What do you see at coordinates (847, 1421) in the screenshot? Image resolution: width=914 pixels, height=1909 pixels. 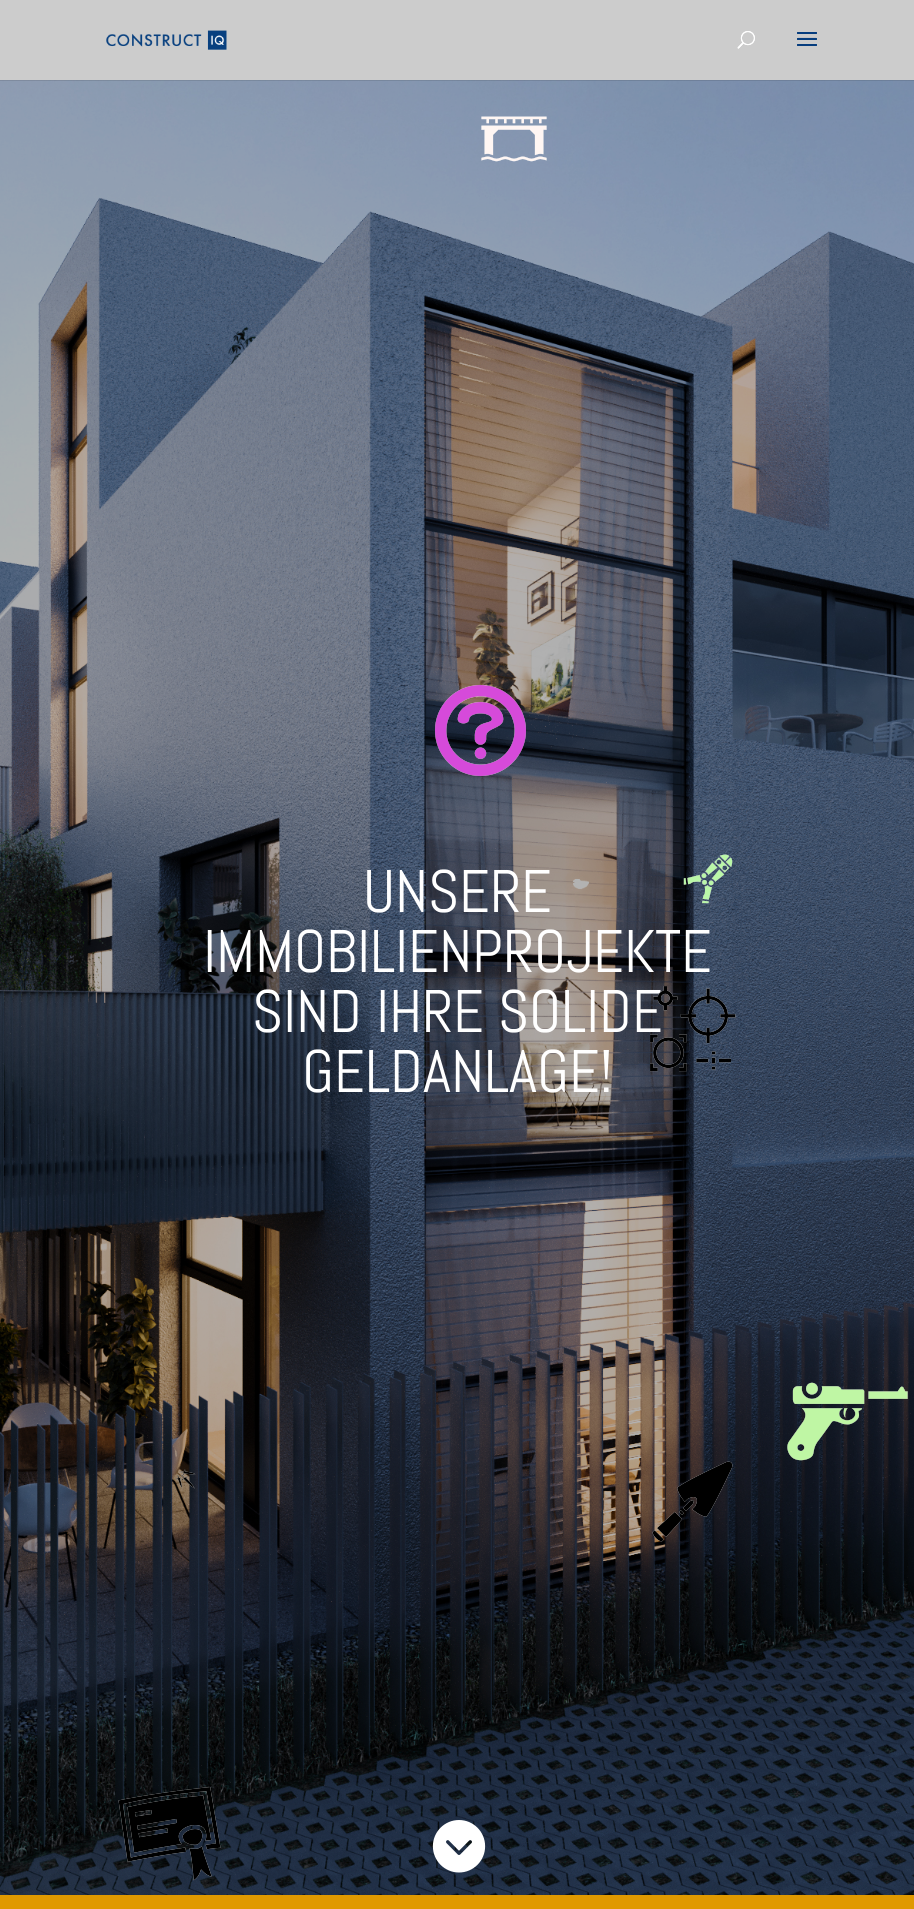 I see `access weapons or firearms inventory` at bounding box center [847, 1421].